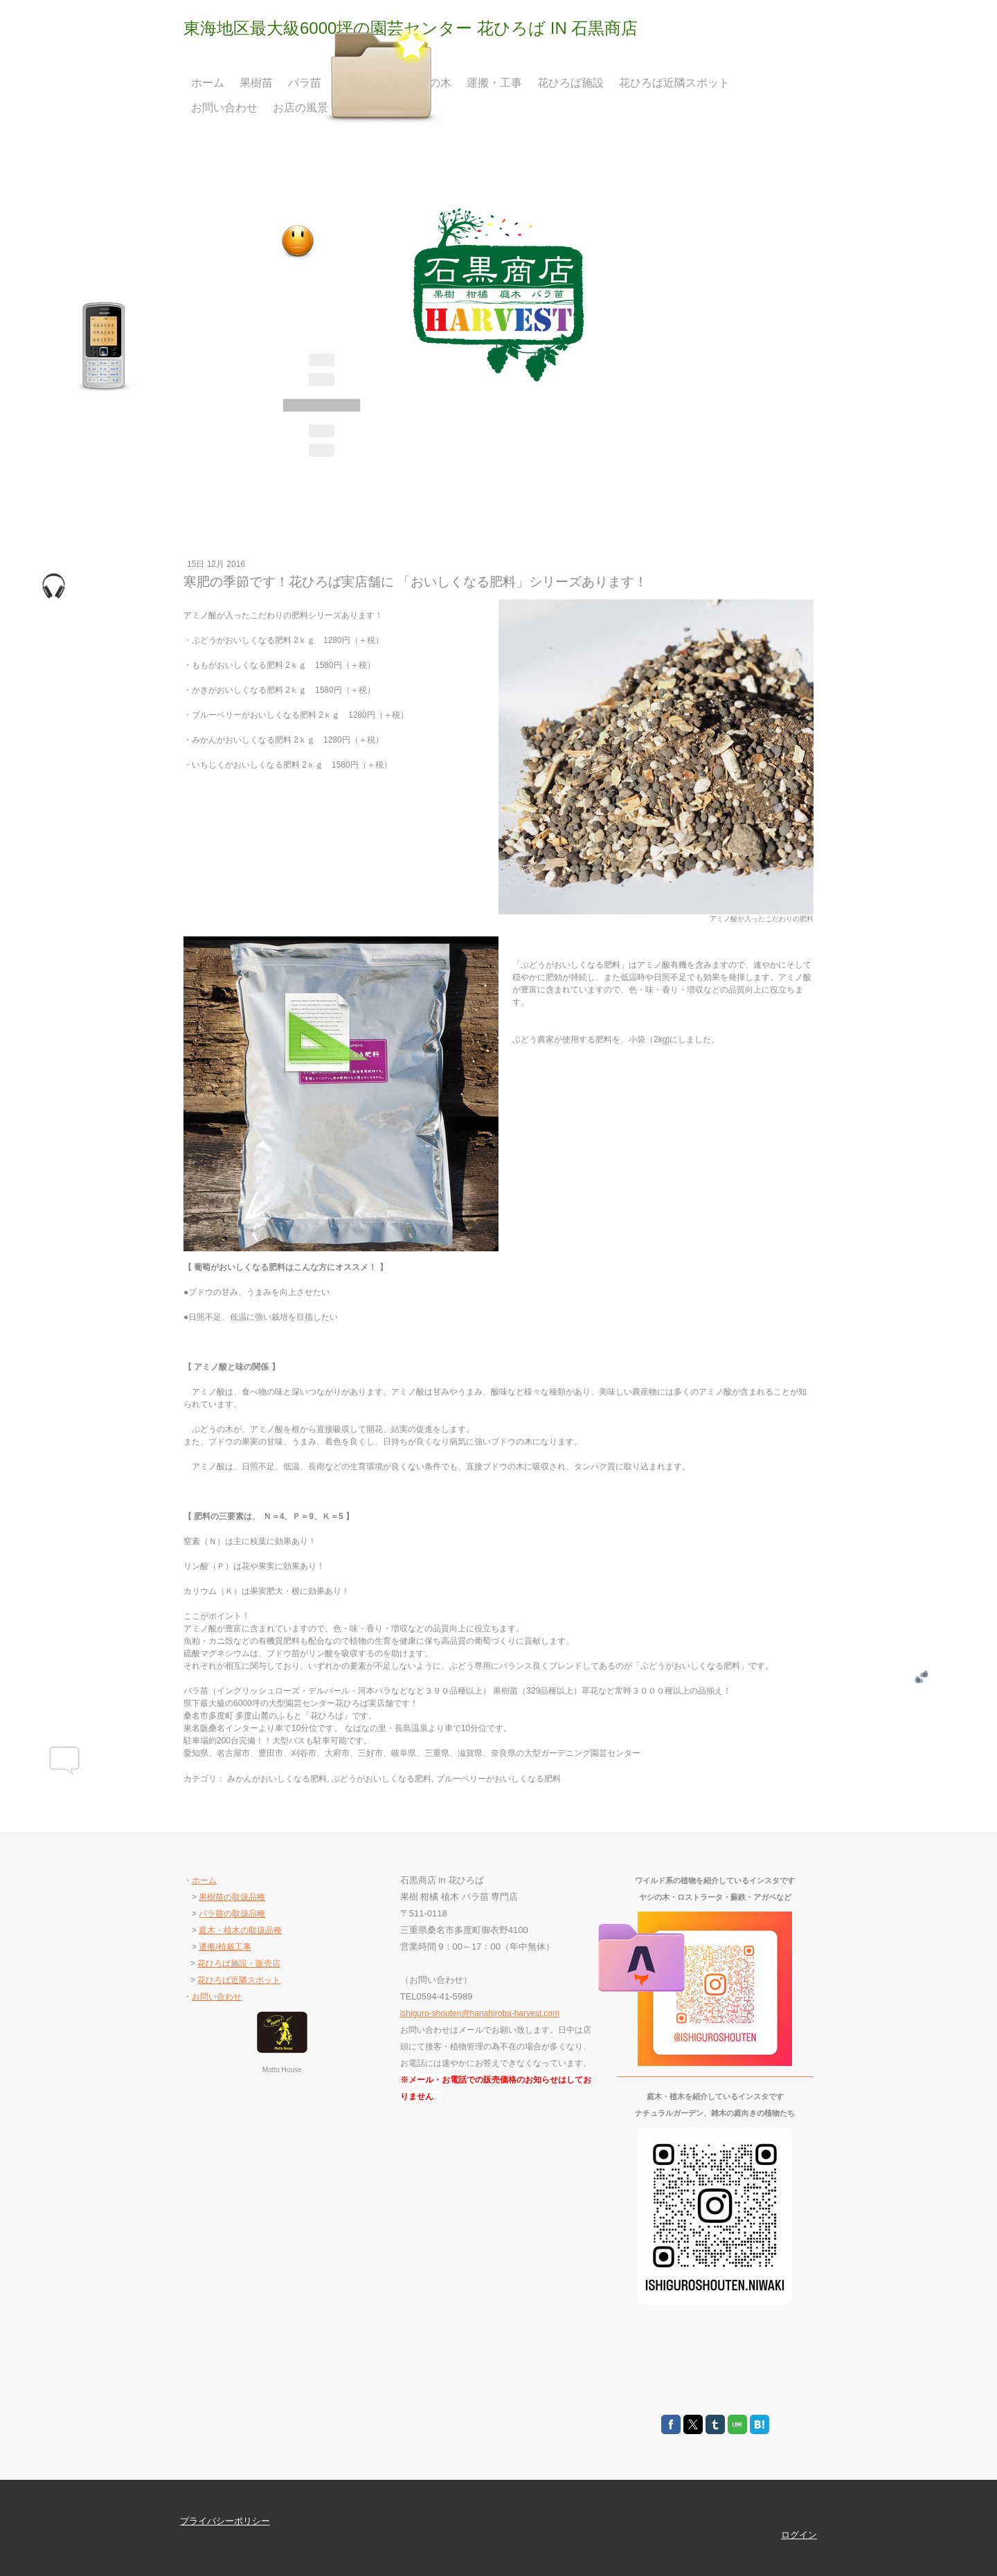 This screenshot has height=2576, width=997. I want to click on configure page layout settings, so click(324, 1032).